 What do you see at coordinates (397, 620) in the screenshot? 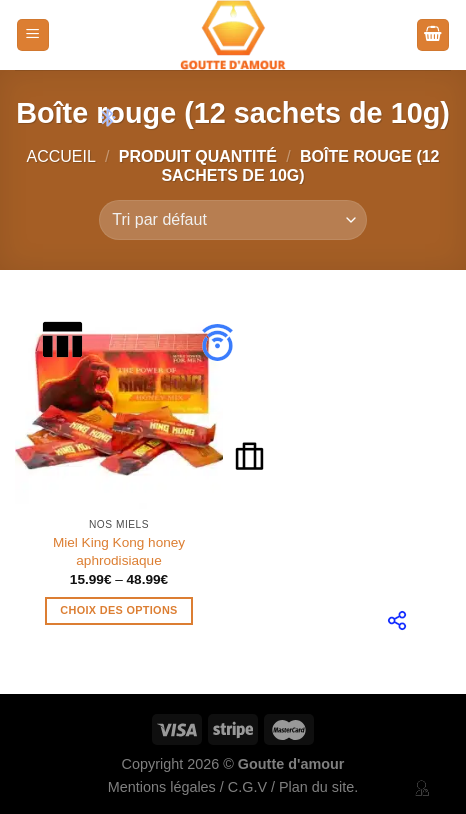
I see `share this content` at bounding box center [397, 620].